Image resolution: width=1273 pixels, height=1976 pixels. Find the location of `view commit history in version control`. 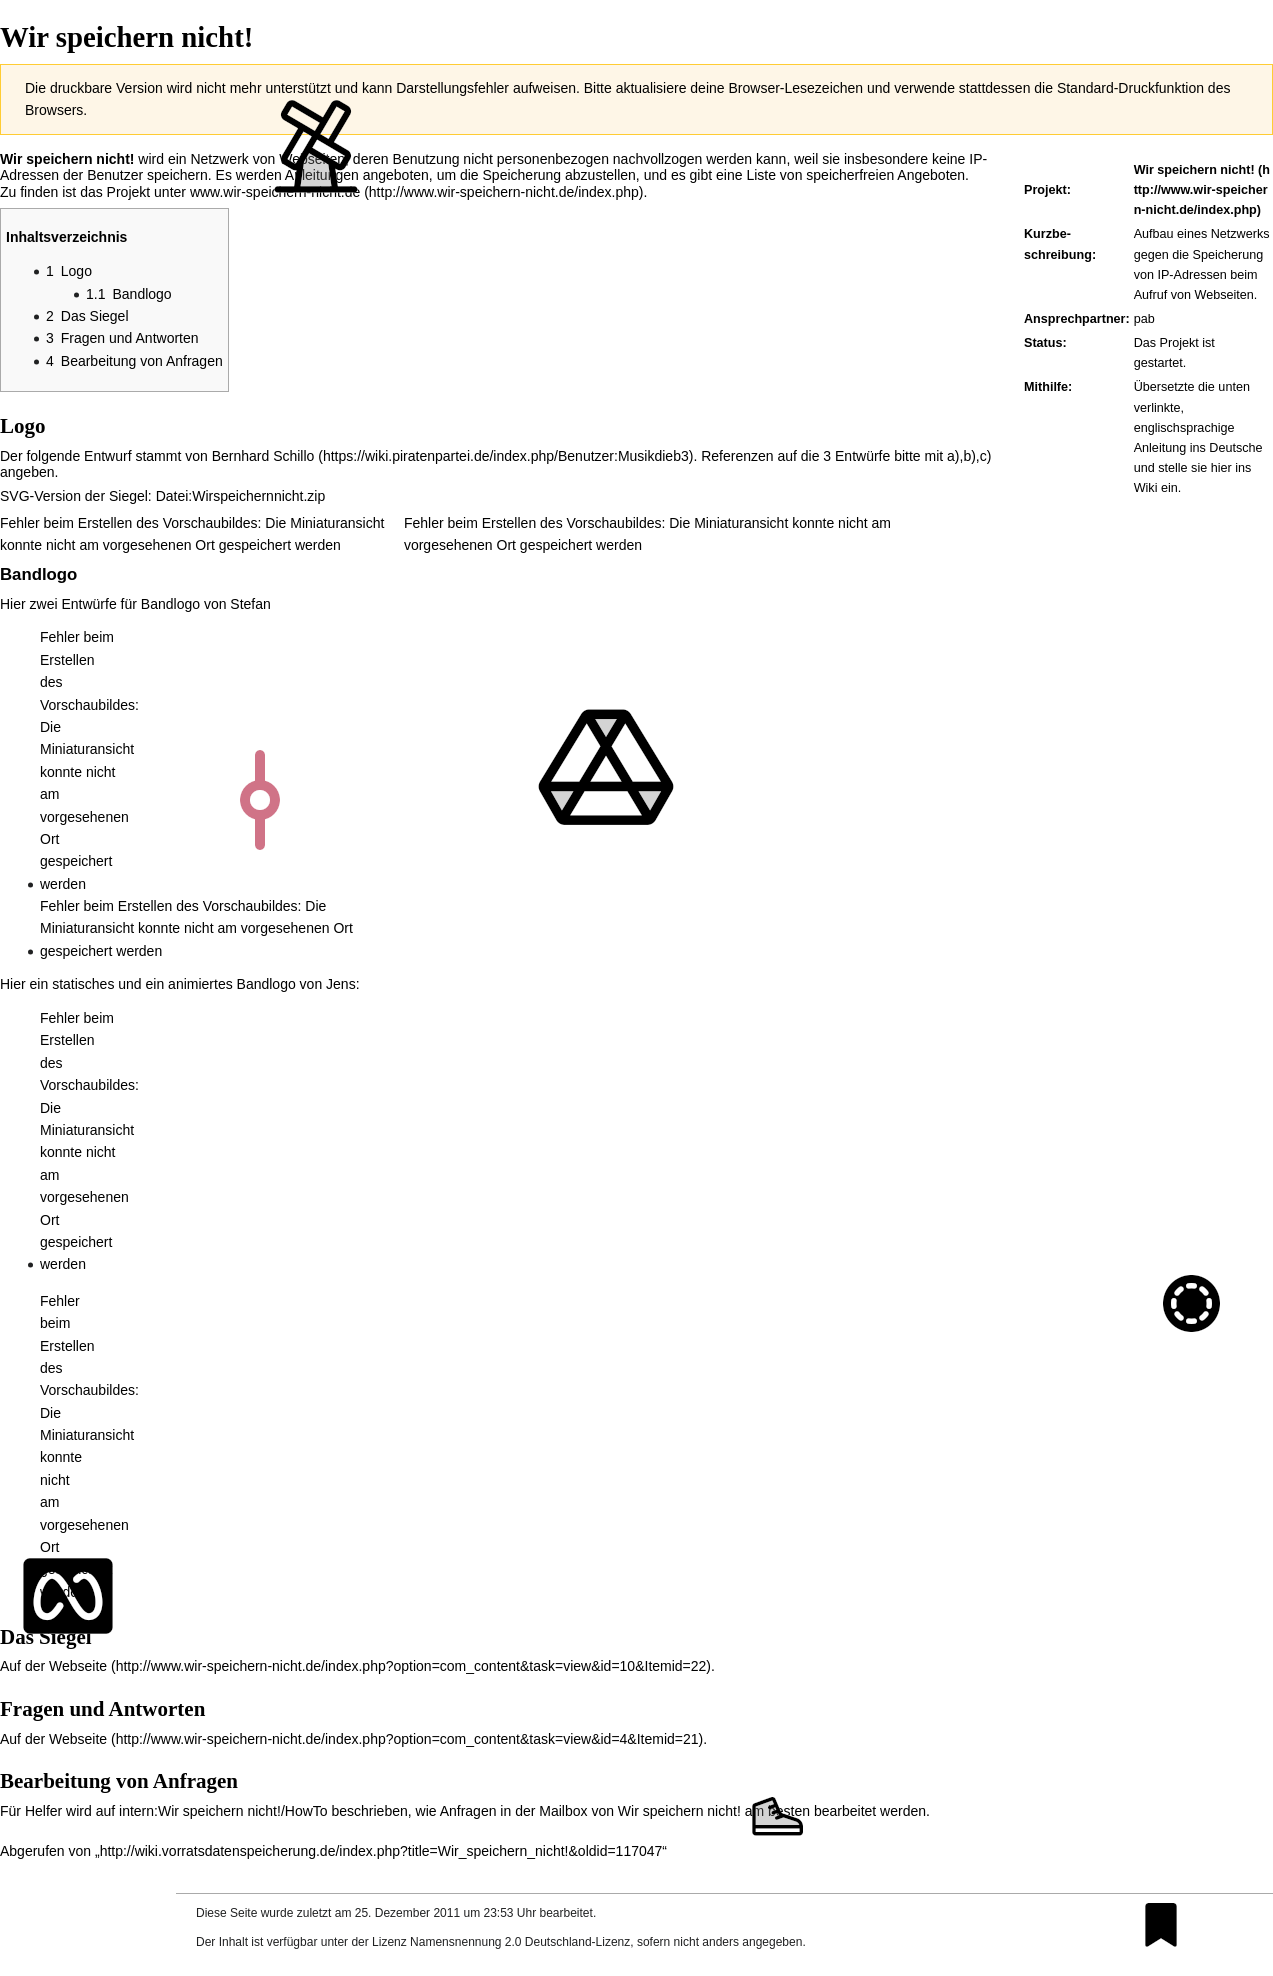

view commit history in version control is located at coordinates (260, 800).